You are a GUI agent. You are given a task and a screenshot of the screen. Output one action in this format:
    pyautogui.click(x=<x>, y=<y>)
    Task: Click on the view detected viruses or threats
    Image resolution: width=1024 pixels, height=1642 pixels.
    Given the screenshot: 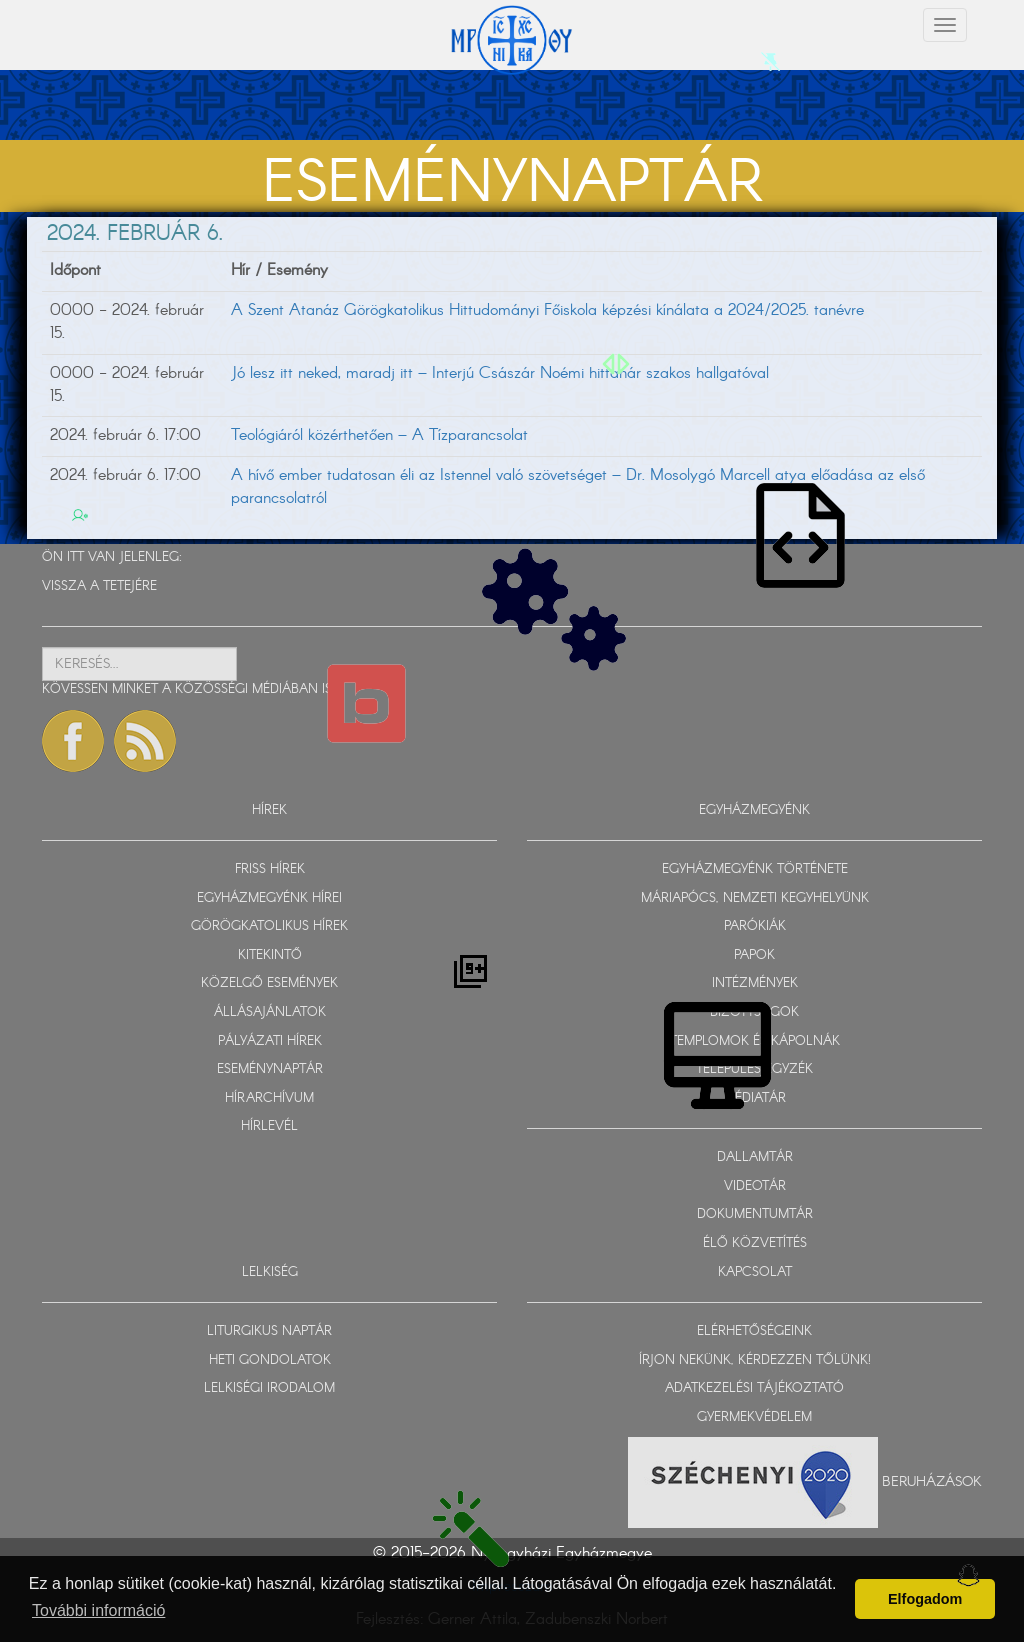 What is the action you would take?
    pyautogui.click(x=554, y=606)
    